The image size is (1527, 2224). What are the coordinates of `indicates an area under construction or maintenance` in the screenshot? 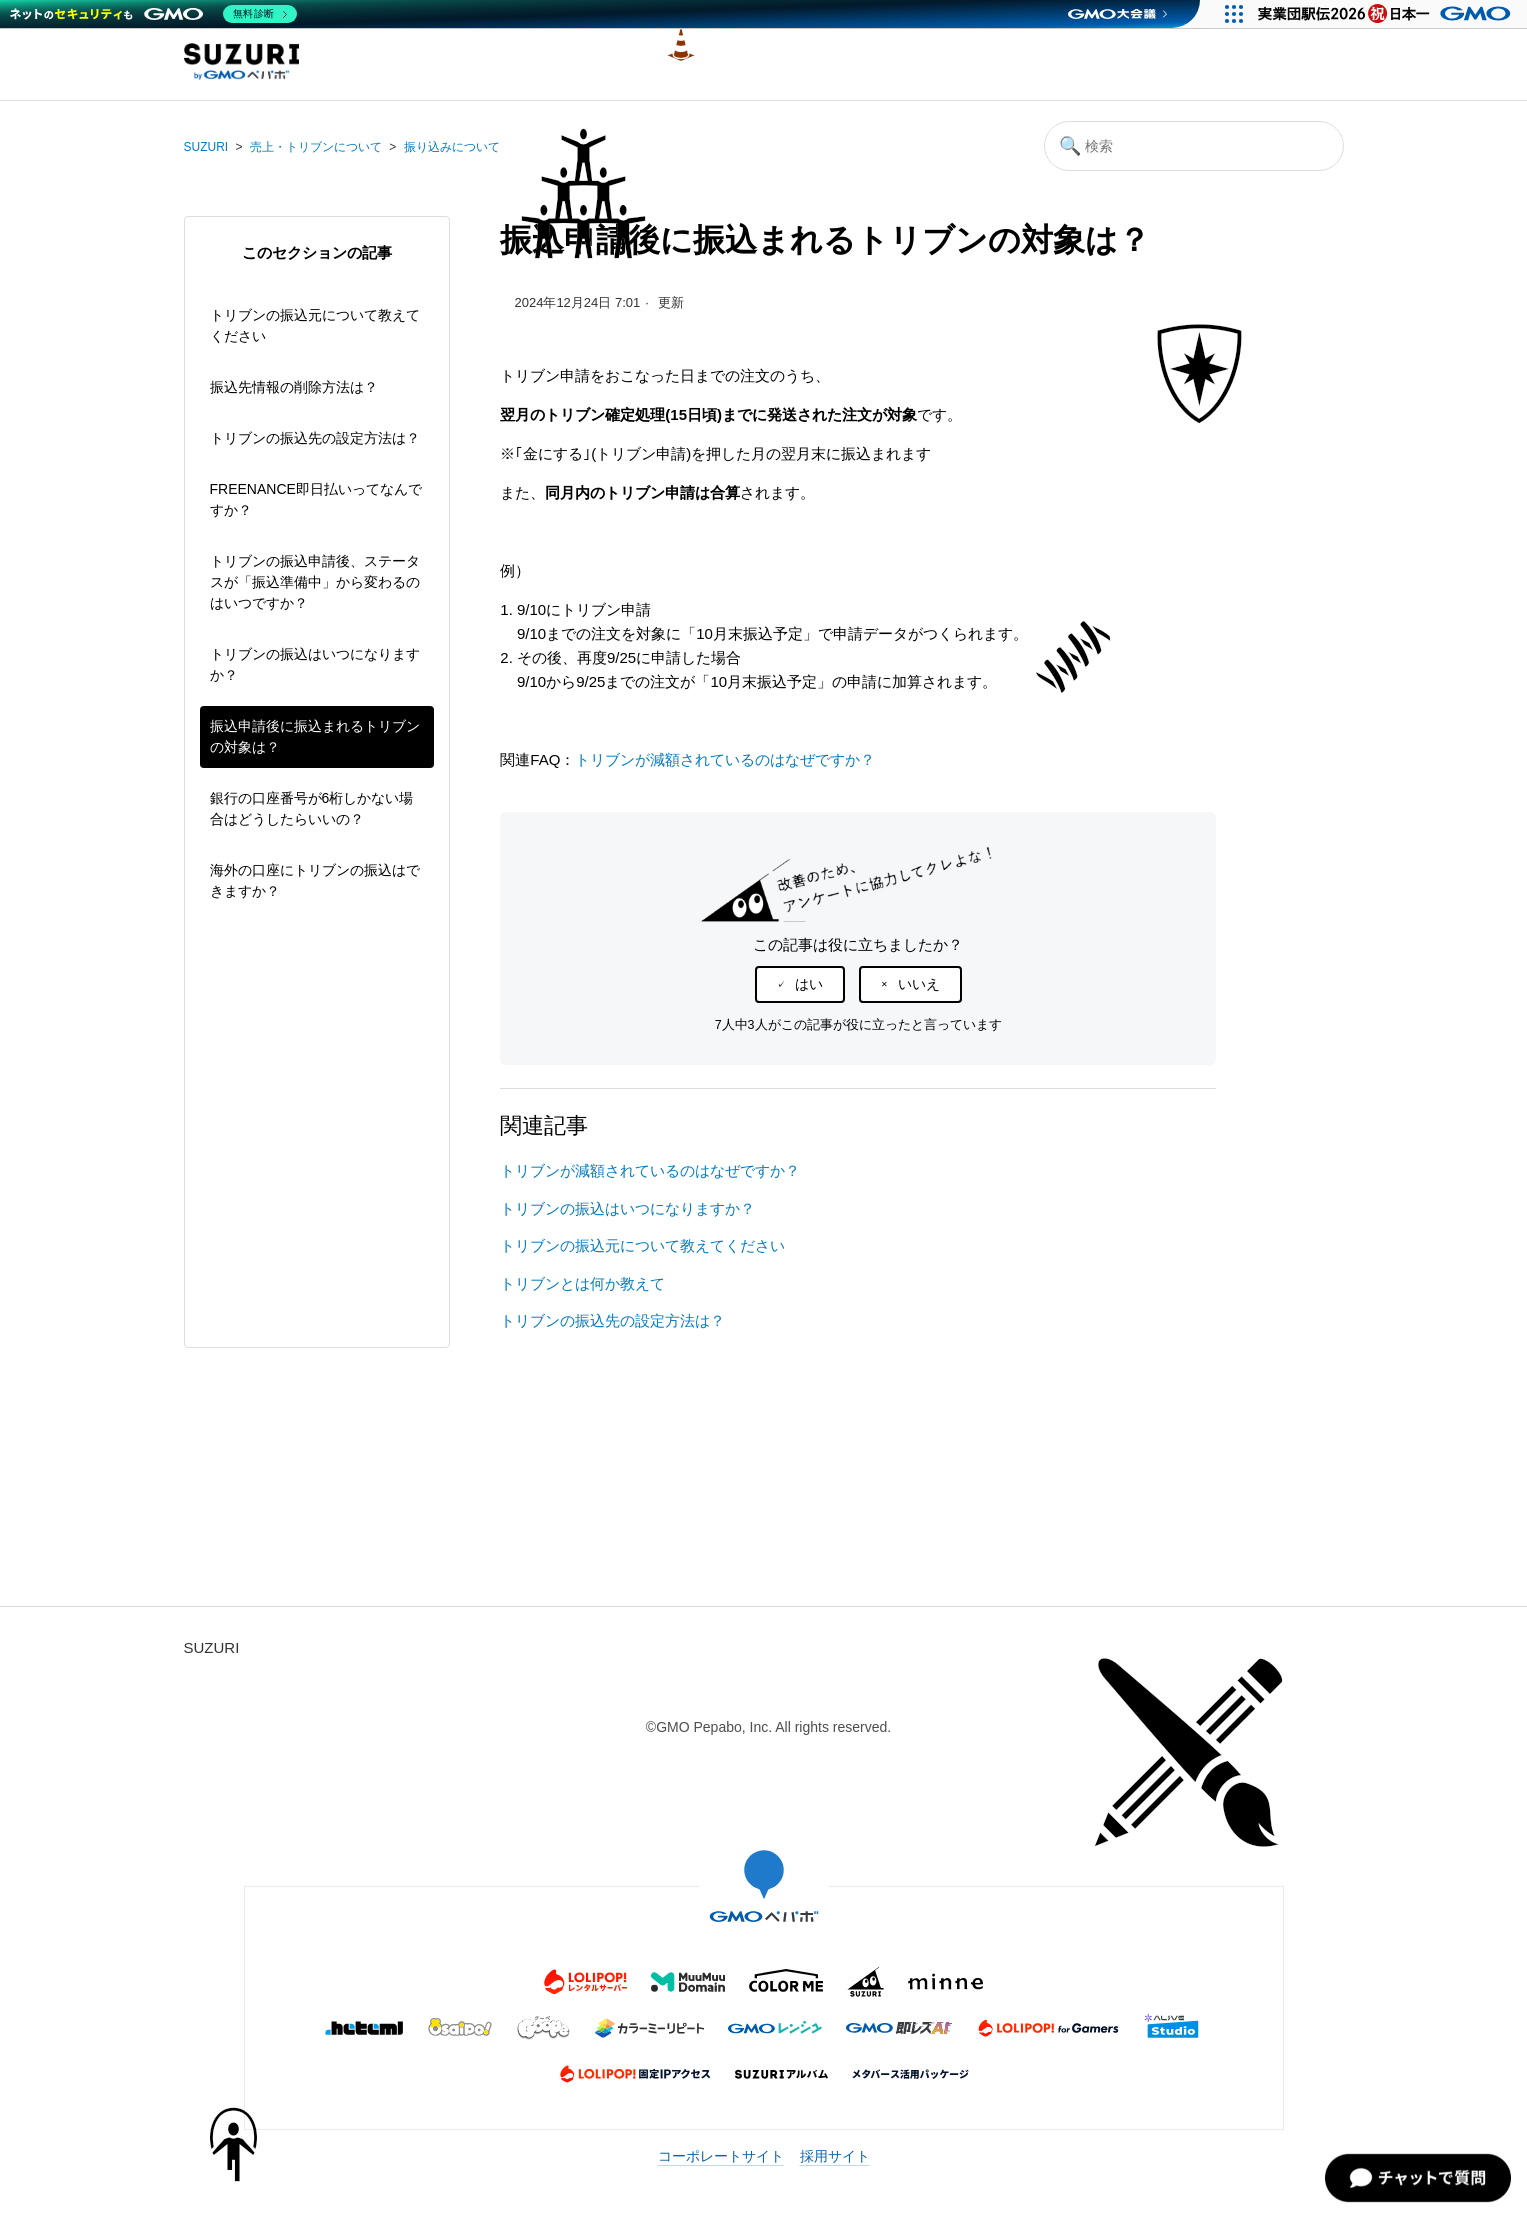 It's located at (681, 45).